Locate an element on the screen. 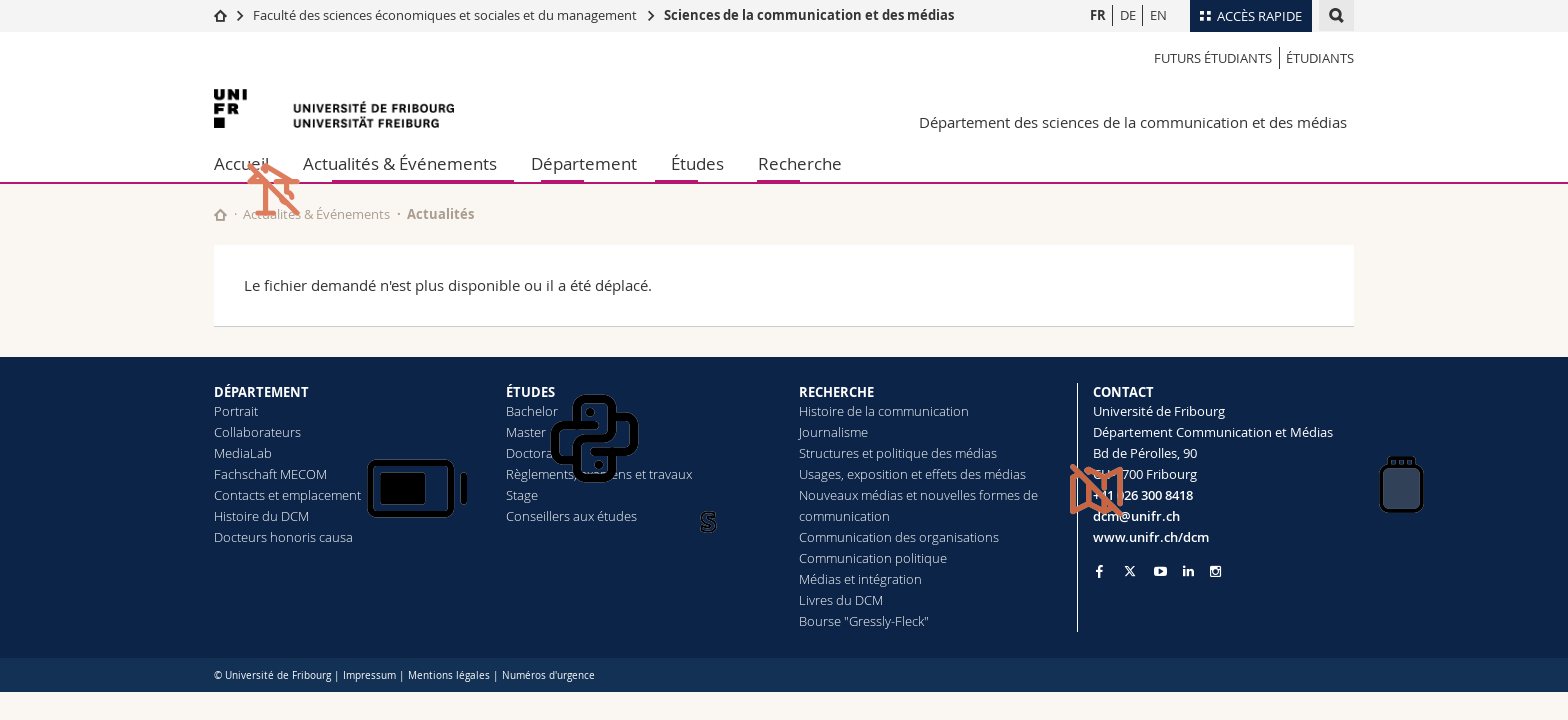 This screenshot has width=1568, height=720. indicates battery is at high charge level is located at coordinates (415, 488).